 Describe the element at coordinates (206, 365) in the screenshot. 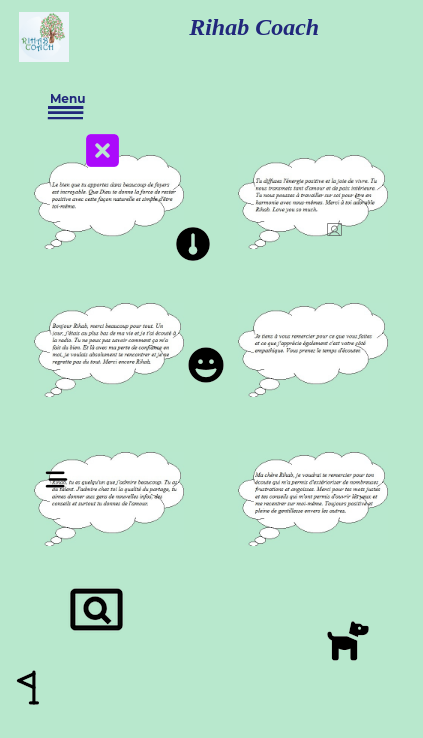

I see `react with a happy emoji` at that location.